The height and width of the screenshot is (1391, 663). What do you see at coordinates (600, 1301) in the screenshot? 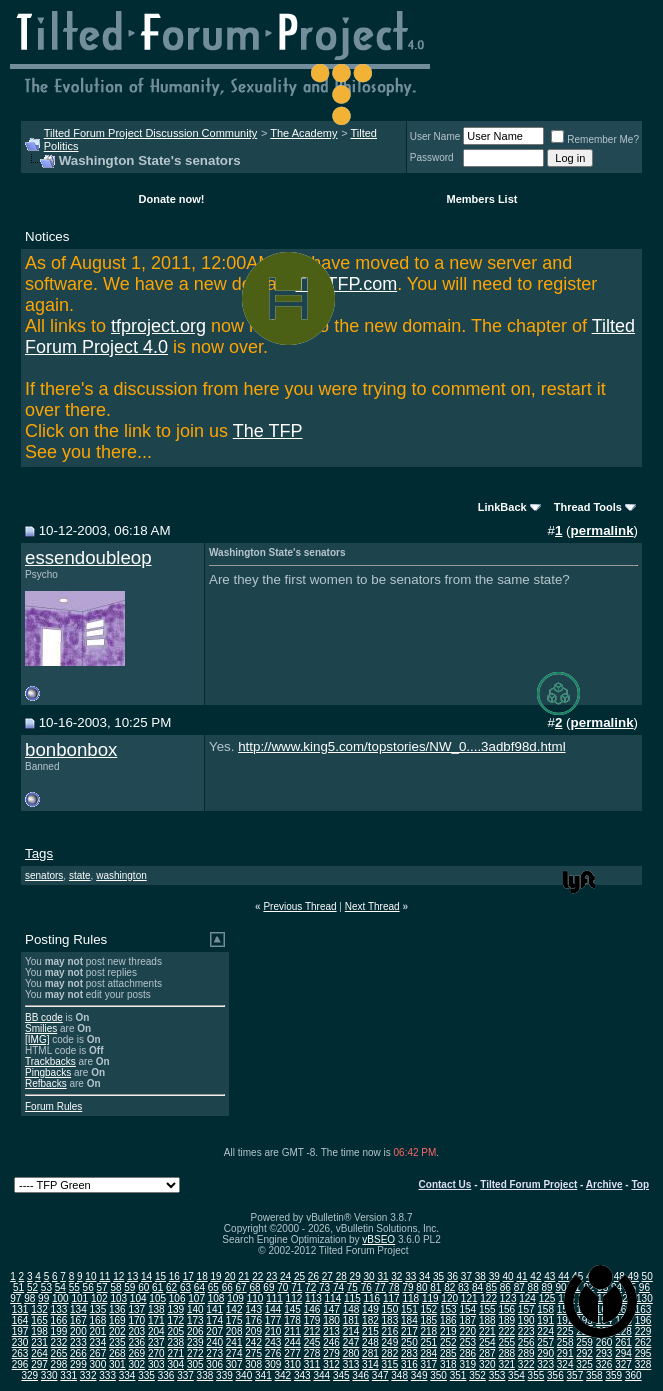
I see `visit the Wikimedia Foundation website` at bounding box center [600, 1301].